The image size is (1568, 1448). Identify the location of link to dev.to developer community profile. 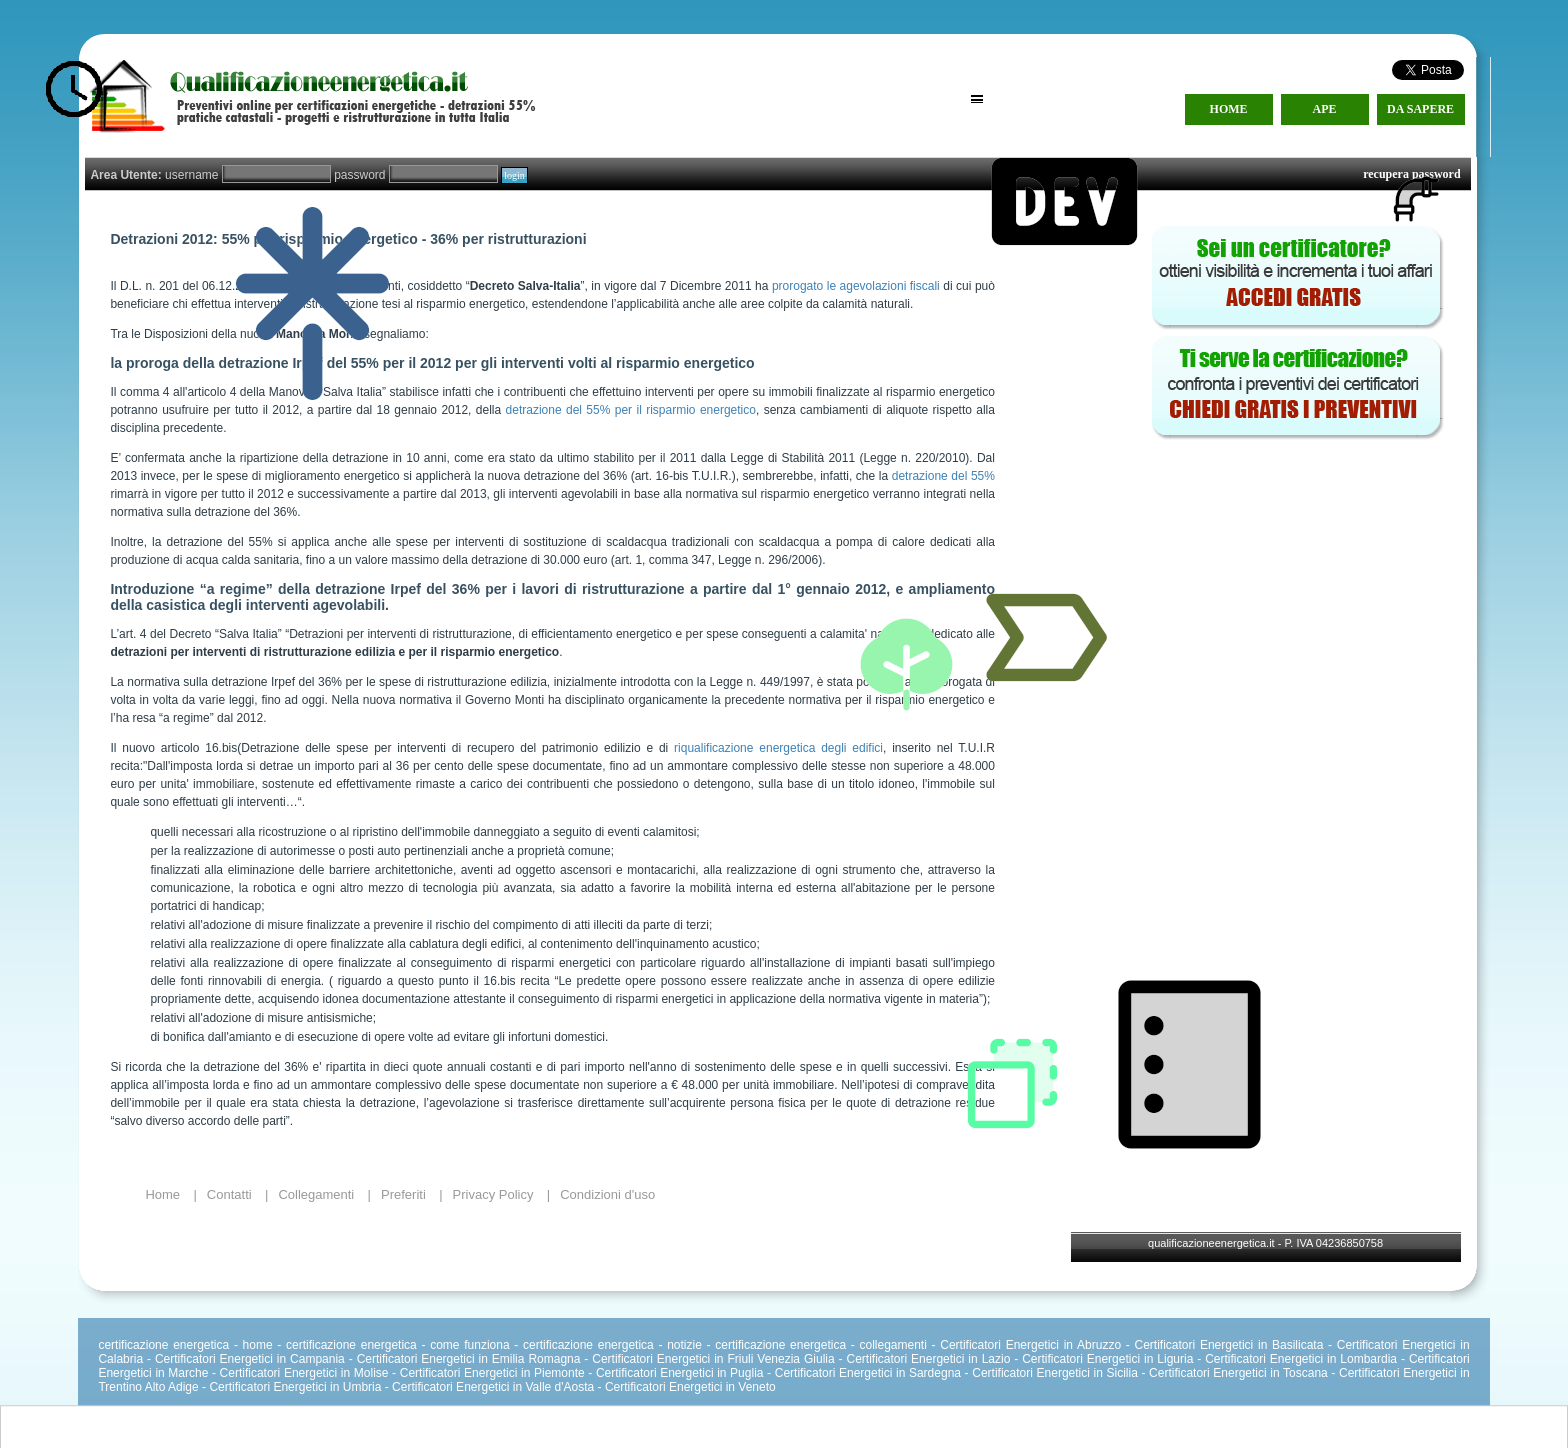
(1064, 201).